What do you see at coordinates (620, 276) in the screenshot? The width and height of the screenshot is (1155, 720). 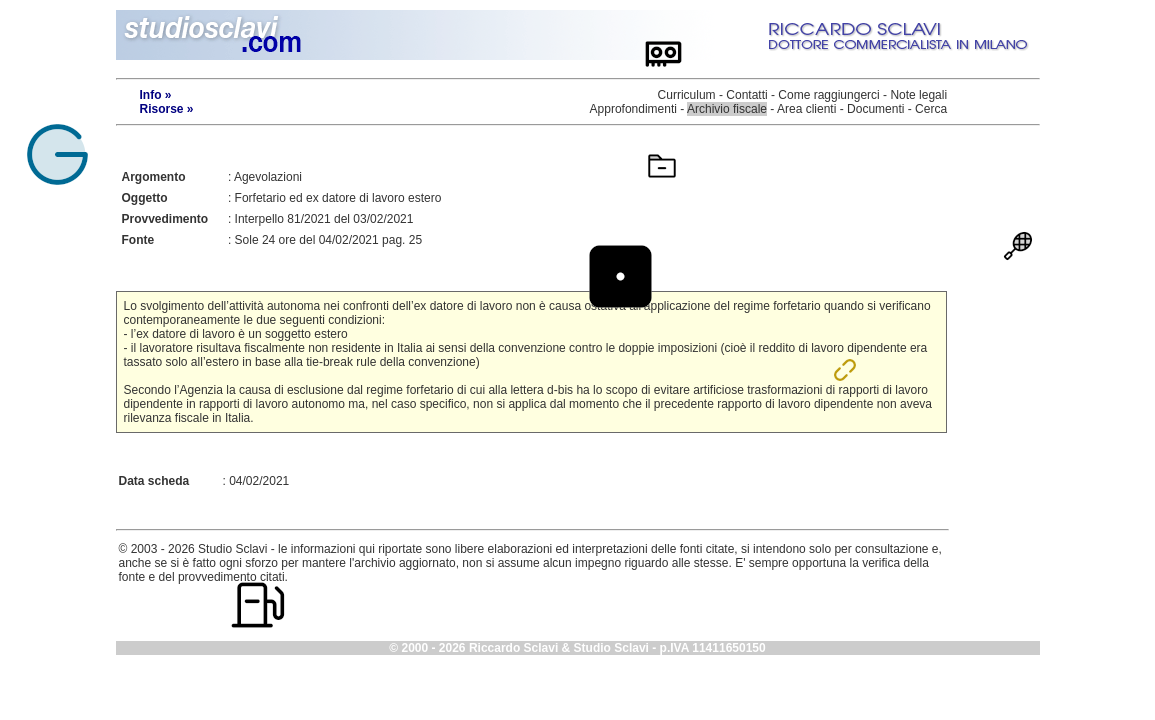 I see `indicates a roll result of one` at bounding box center [620, 276].